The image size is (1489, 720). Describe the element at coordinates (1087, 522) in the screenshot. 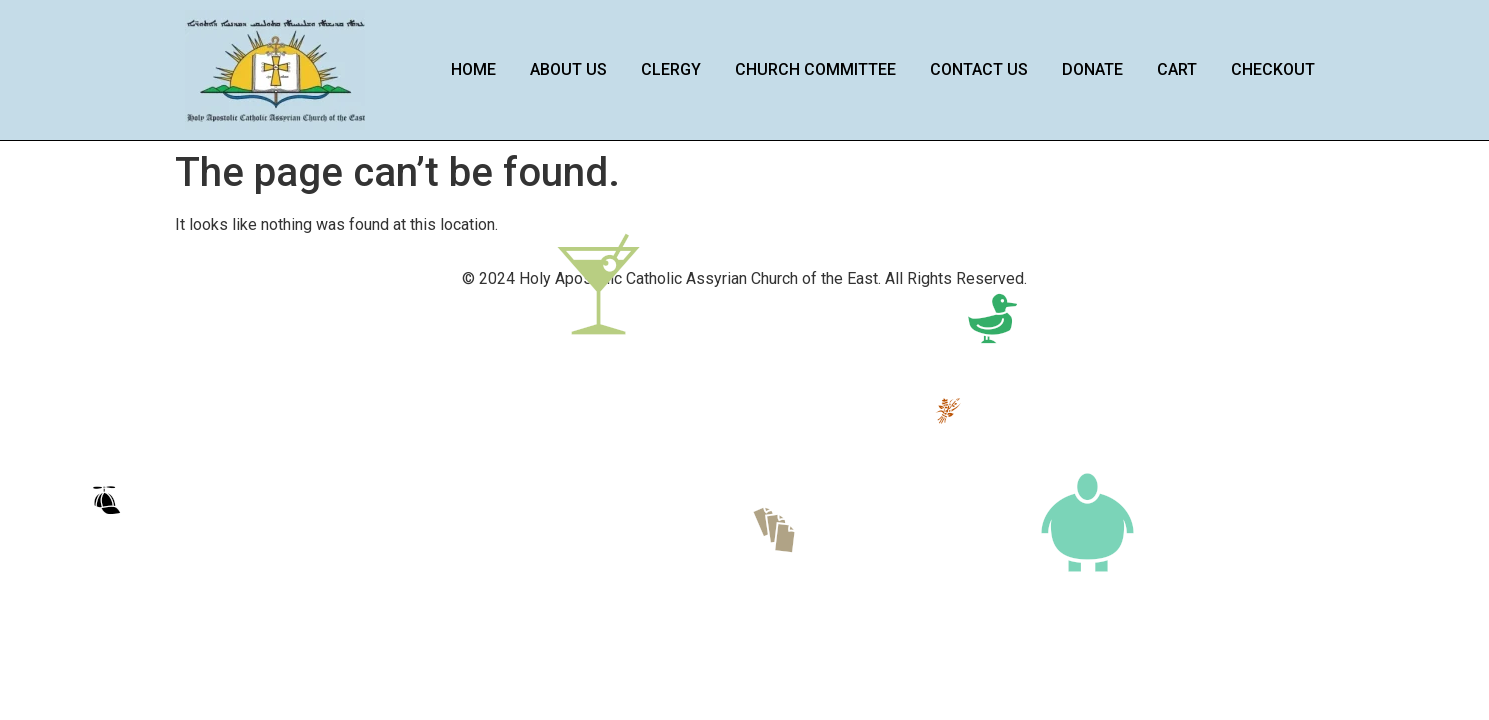

I see `indicates a character's weight or body type stat` at that location.